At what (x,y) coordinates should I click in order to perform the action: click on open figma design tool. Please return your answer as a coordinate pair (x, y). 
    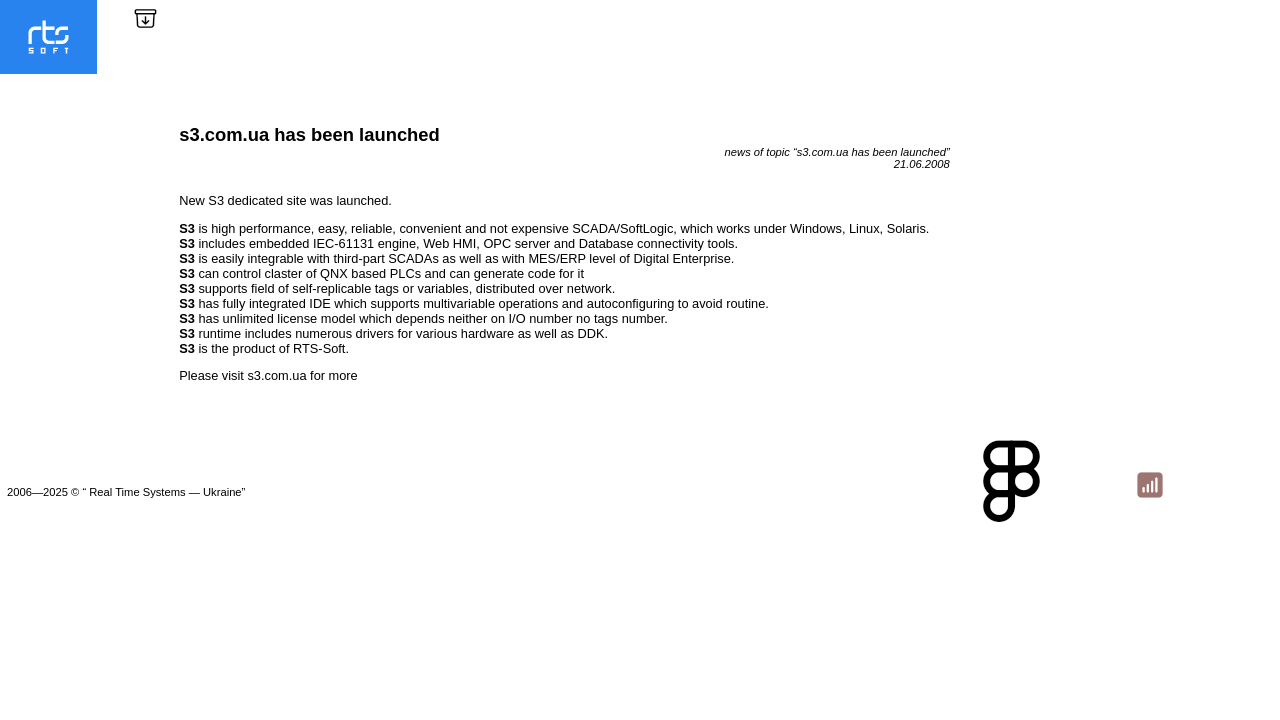
    Looking at the image, I should click on (1011, 479).